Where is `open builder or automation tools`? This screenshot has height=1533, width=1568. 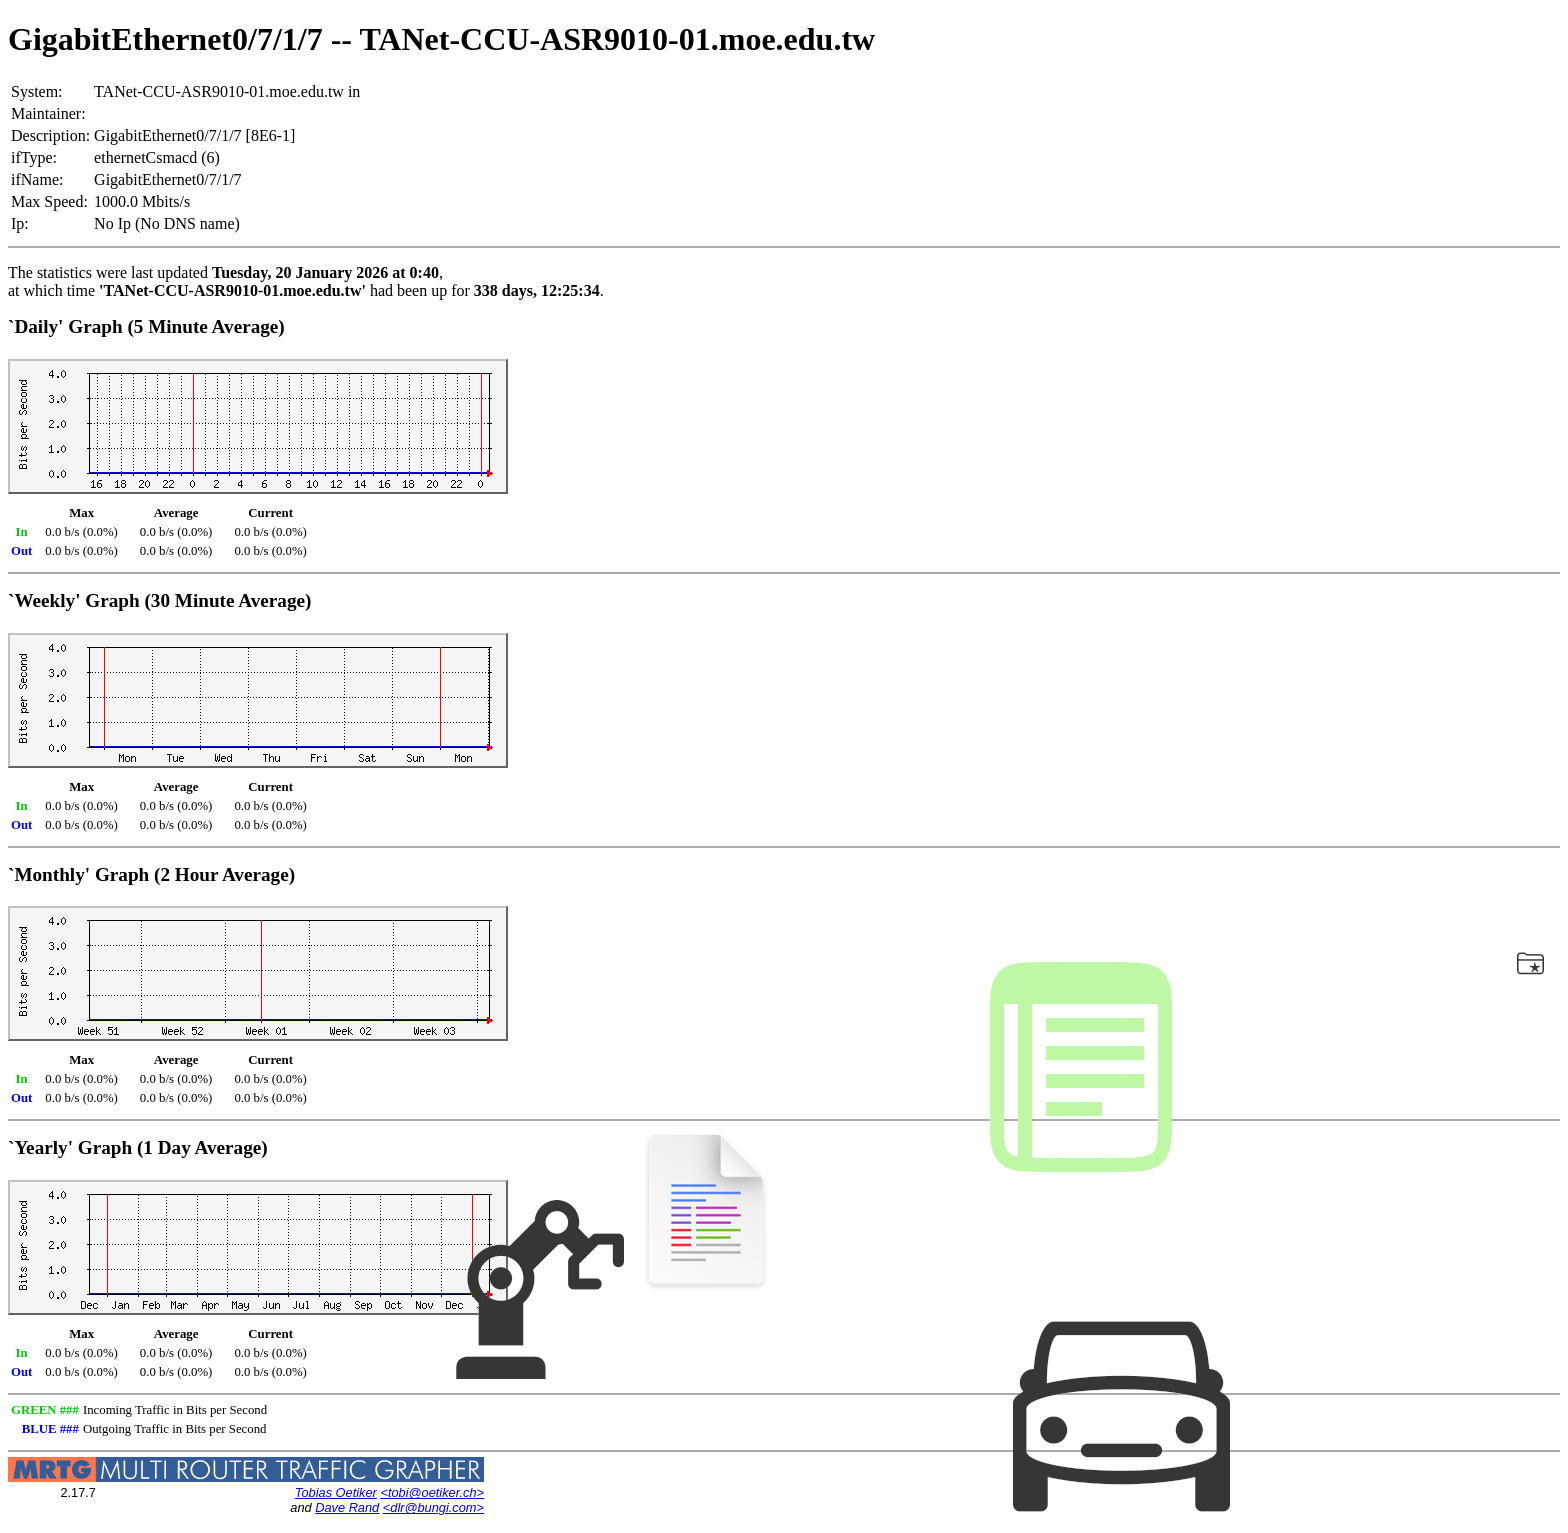
open builder or automation tools is located at coordinates (534, 1289).